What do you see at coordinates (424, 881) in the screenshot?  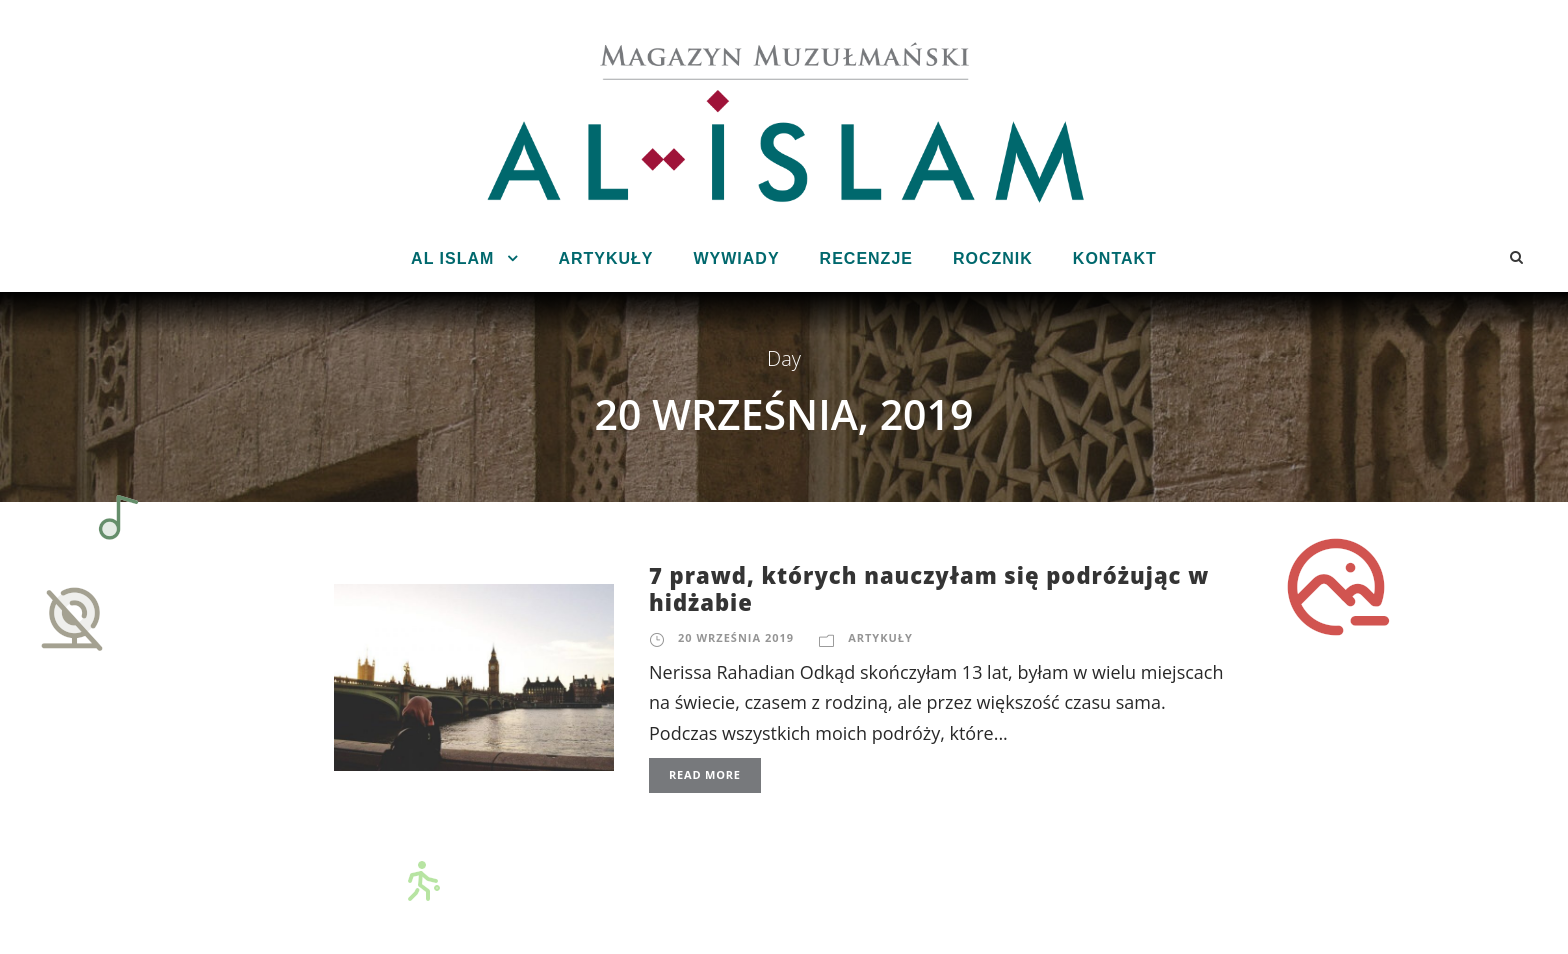 I see `access basketball or sports activities` at bounding box center [424, 881].